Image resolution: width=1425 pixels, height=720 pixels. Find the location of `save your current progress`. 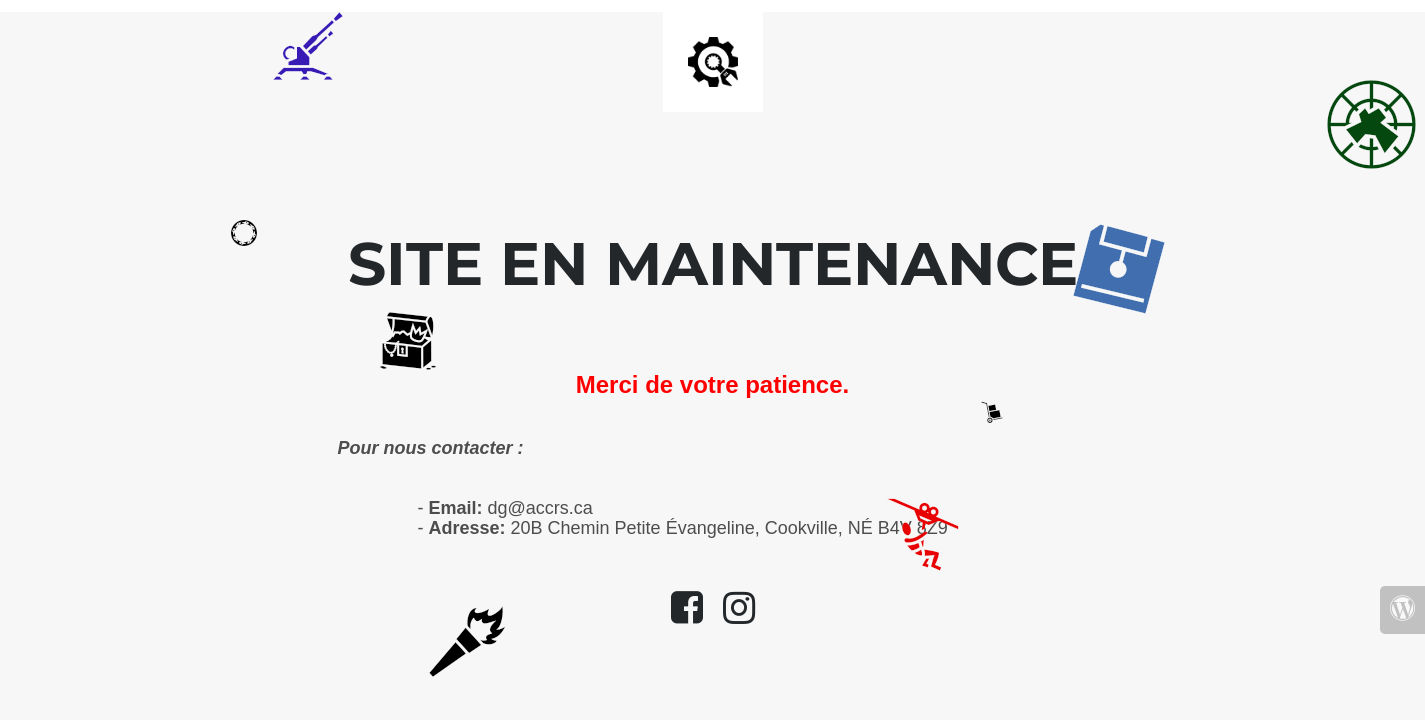

save your current progress is located at coordinates (1119, 269).